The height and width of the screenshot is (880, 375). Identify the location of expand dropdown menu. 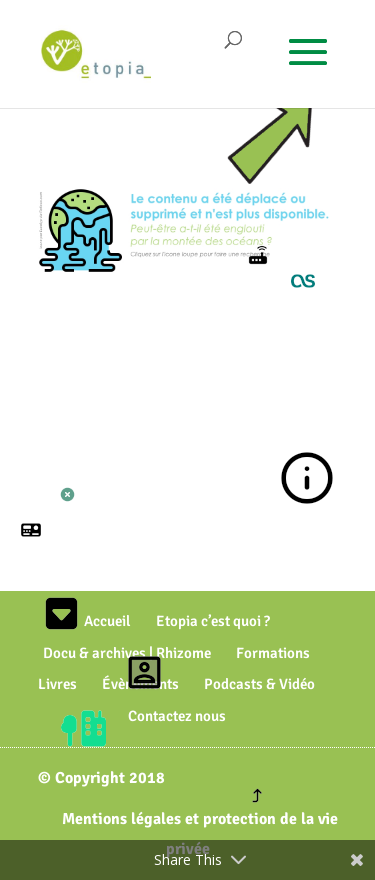
(61, 613).